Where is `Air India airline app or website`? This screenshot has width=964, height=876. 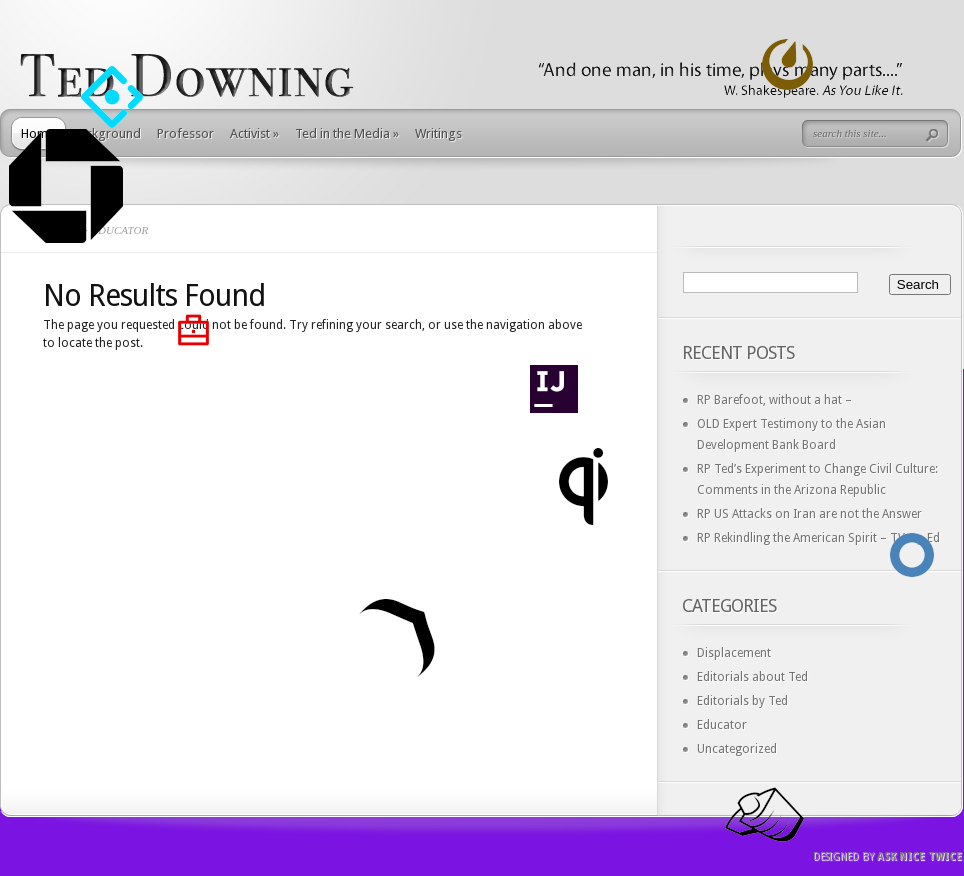
Air India airline app or website is located at coordinates (397, 638).